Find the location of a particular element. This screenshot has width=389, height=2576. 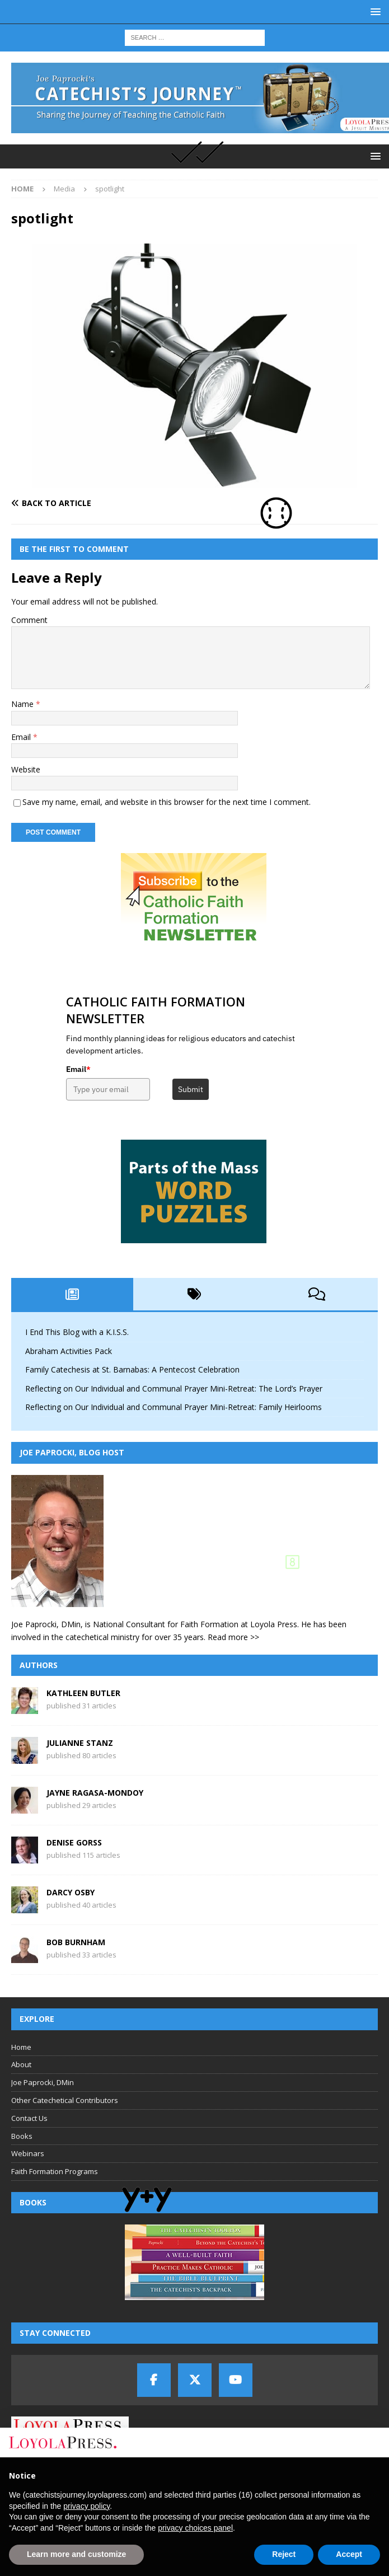

view baseball scores or stats is located at coordinates (276, 513).